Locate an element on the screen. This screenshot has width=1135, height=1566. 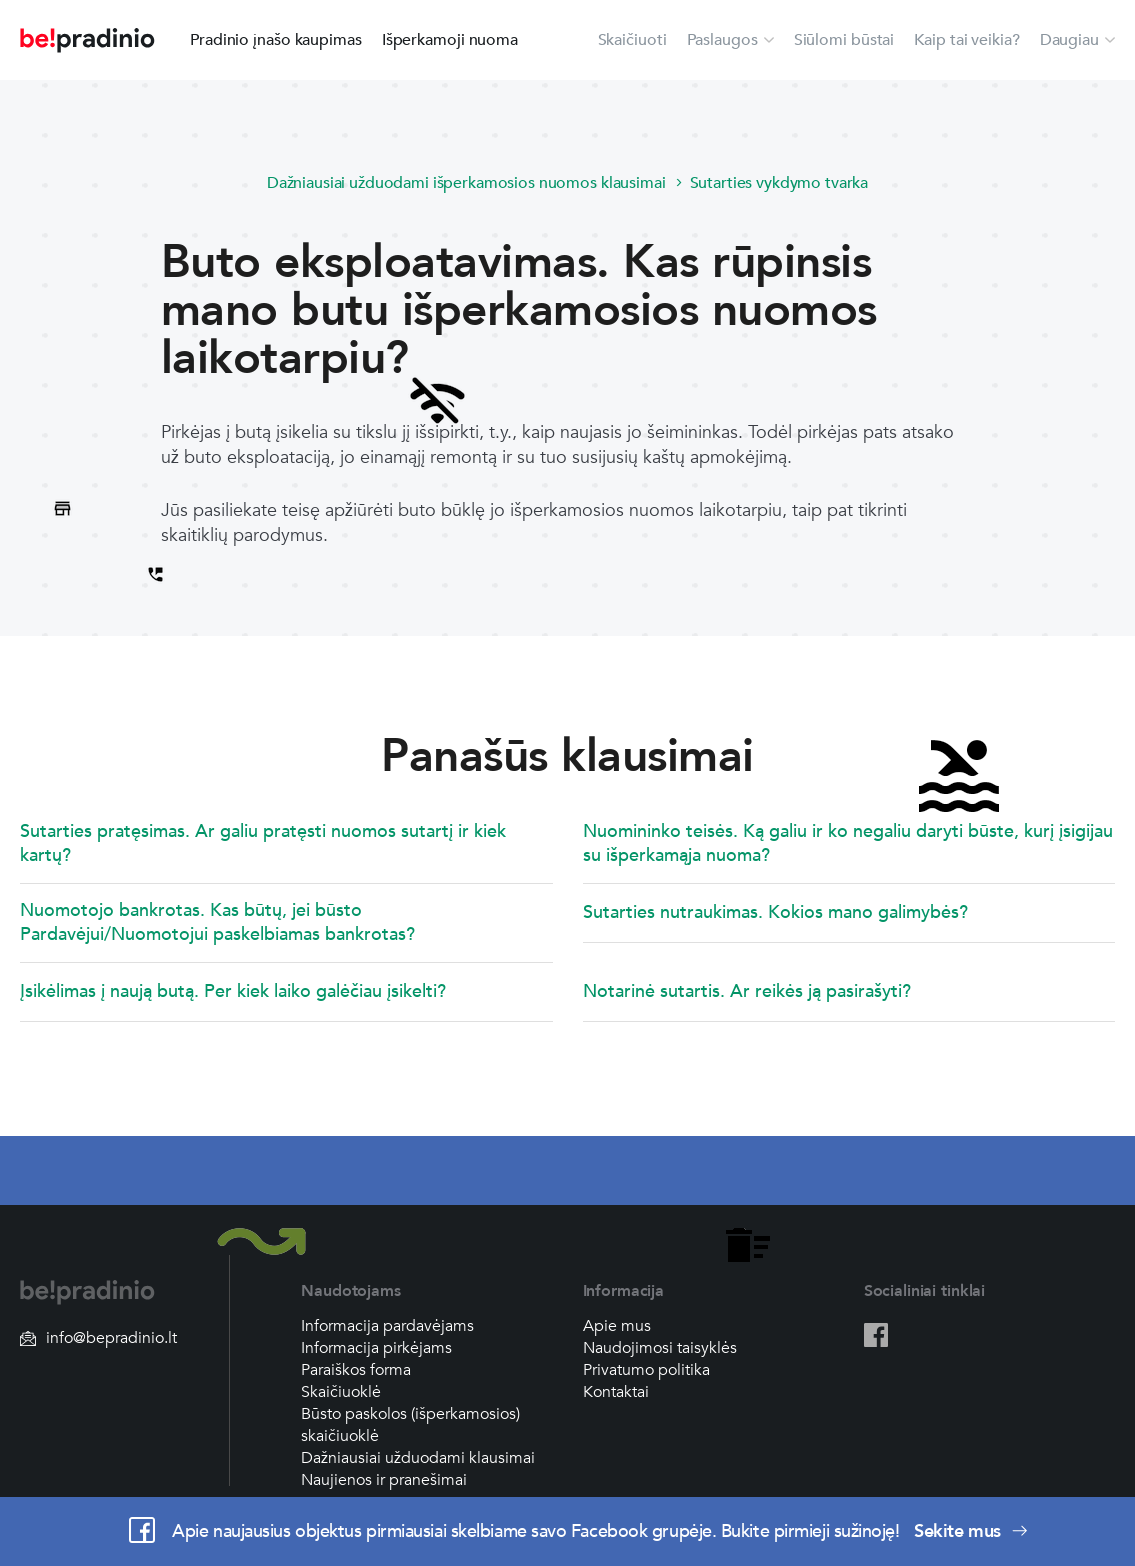
indicates swimming pool amenity available is located at coordinates (959, 776).